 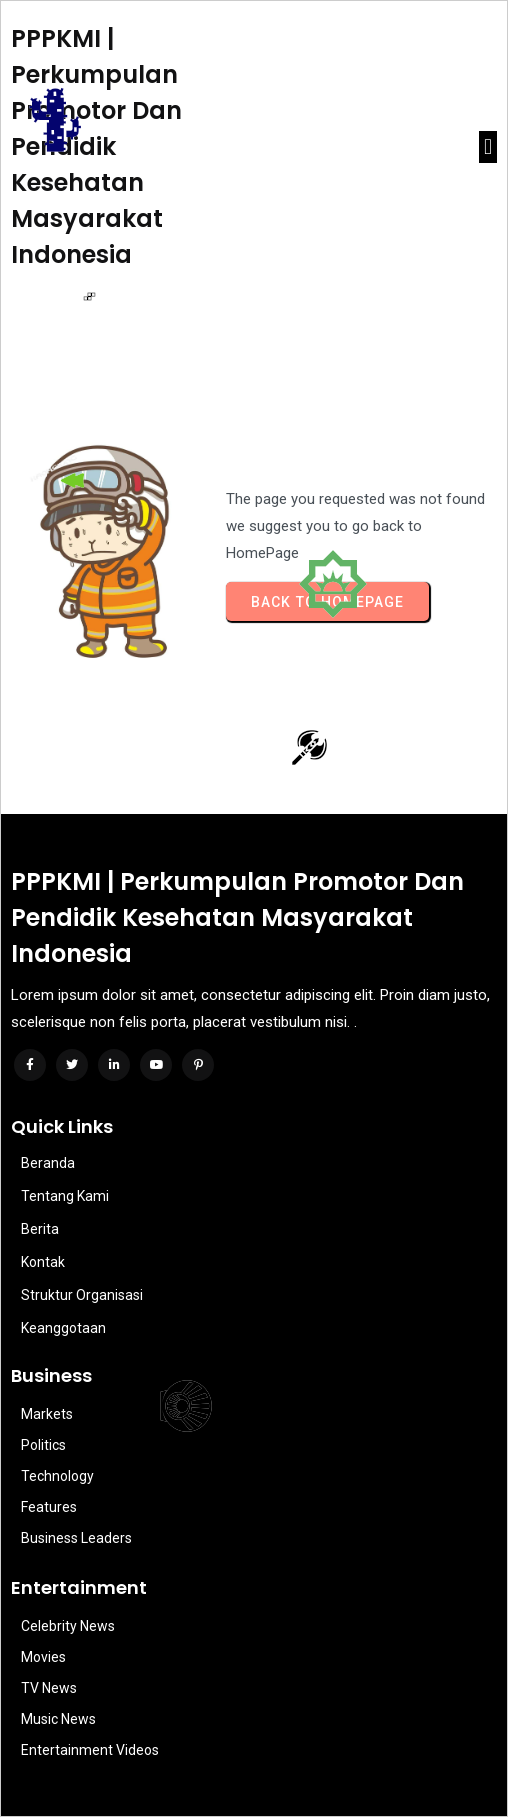 I want to click on decorative badge or achievement icon, so click(x=333, y=584).